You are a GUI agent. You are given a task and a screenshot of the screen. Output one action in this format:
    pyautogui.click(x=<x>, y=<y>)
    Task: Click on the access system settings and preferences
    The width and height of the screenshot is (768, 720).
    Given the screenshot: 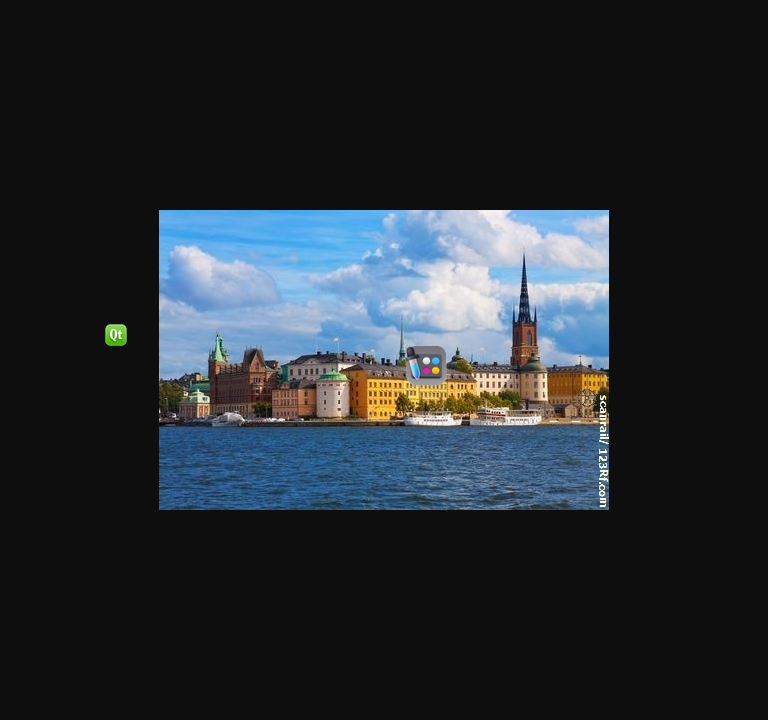 What is the action you would take?
    pyautogui.click(x=587, y=398)
    